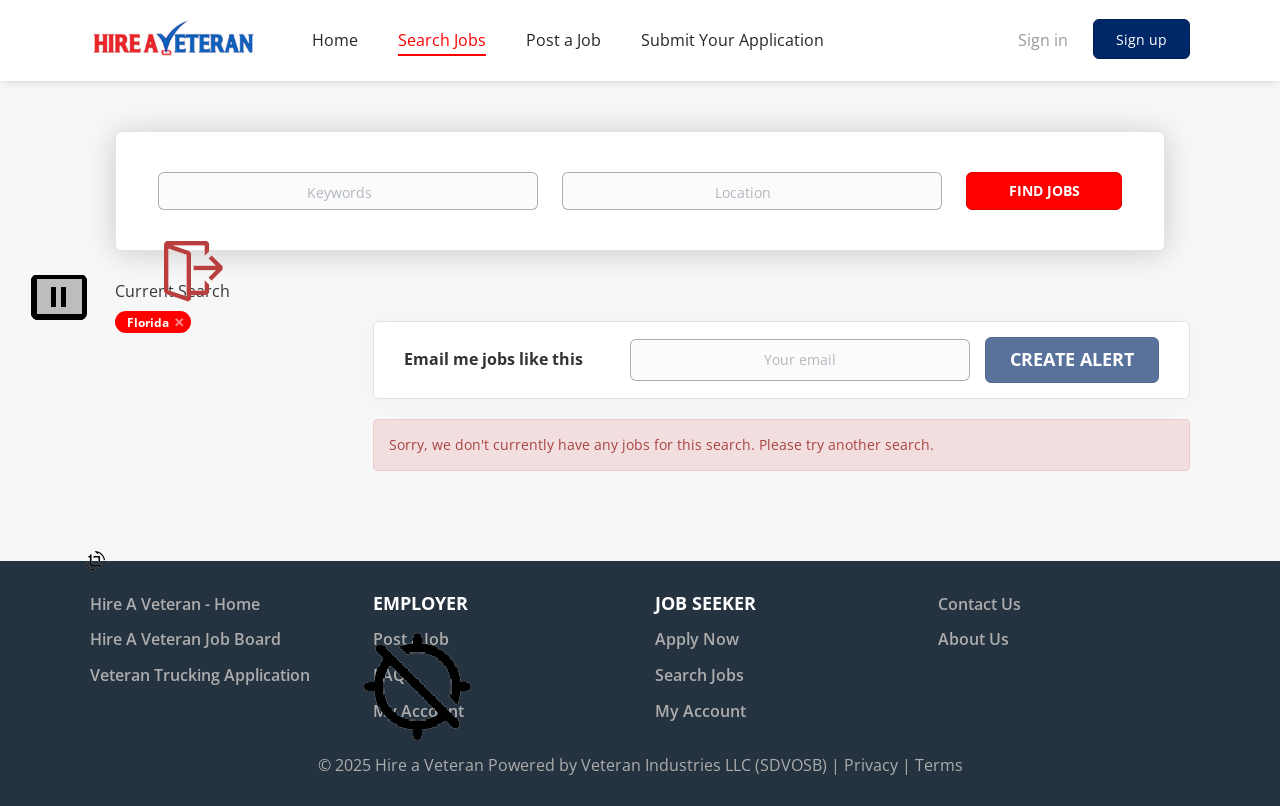 Image resolution: width=1280 pixels, height=806 pixels. Describe the element at coordinates (59, 297) in the screenshot. I see `pause an ongoing presentation` at that location.